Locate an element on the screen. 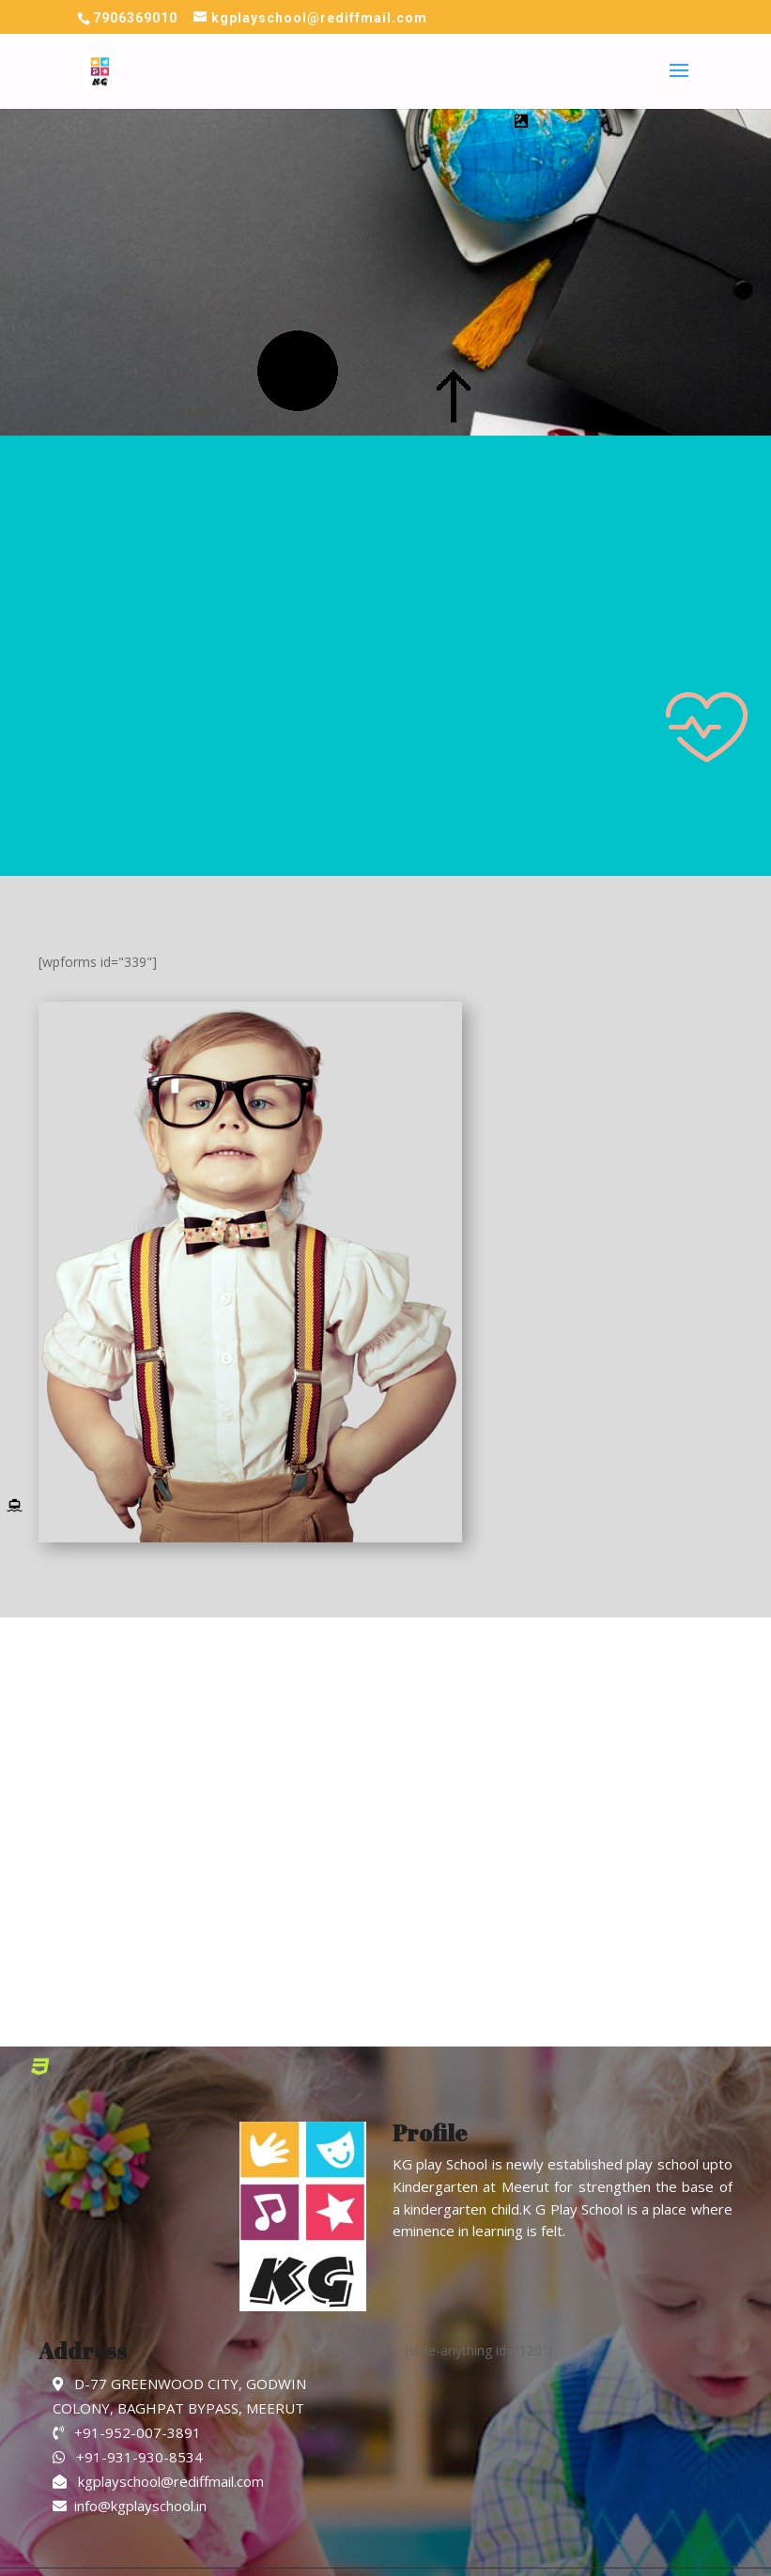 Image resolution: width=771 pixels, height=2576 pixels. indicates north direction on a map or compass is located at coordinates (454, 396).